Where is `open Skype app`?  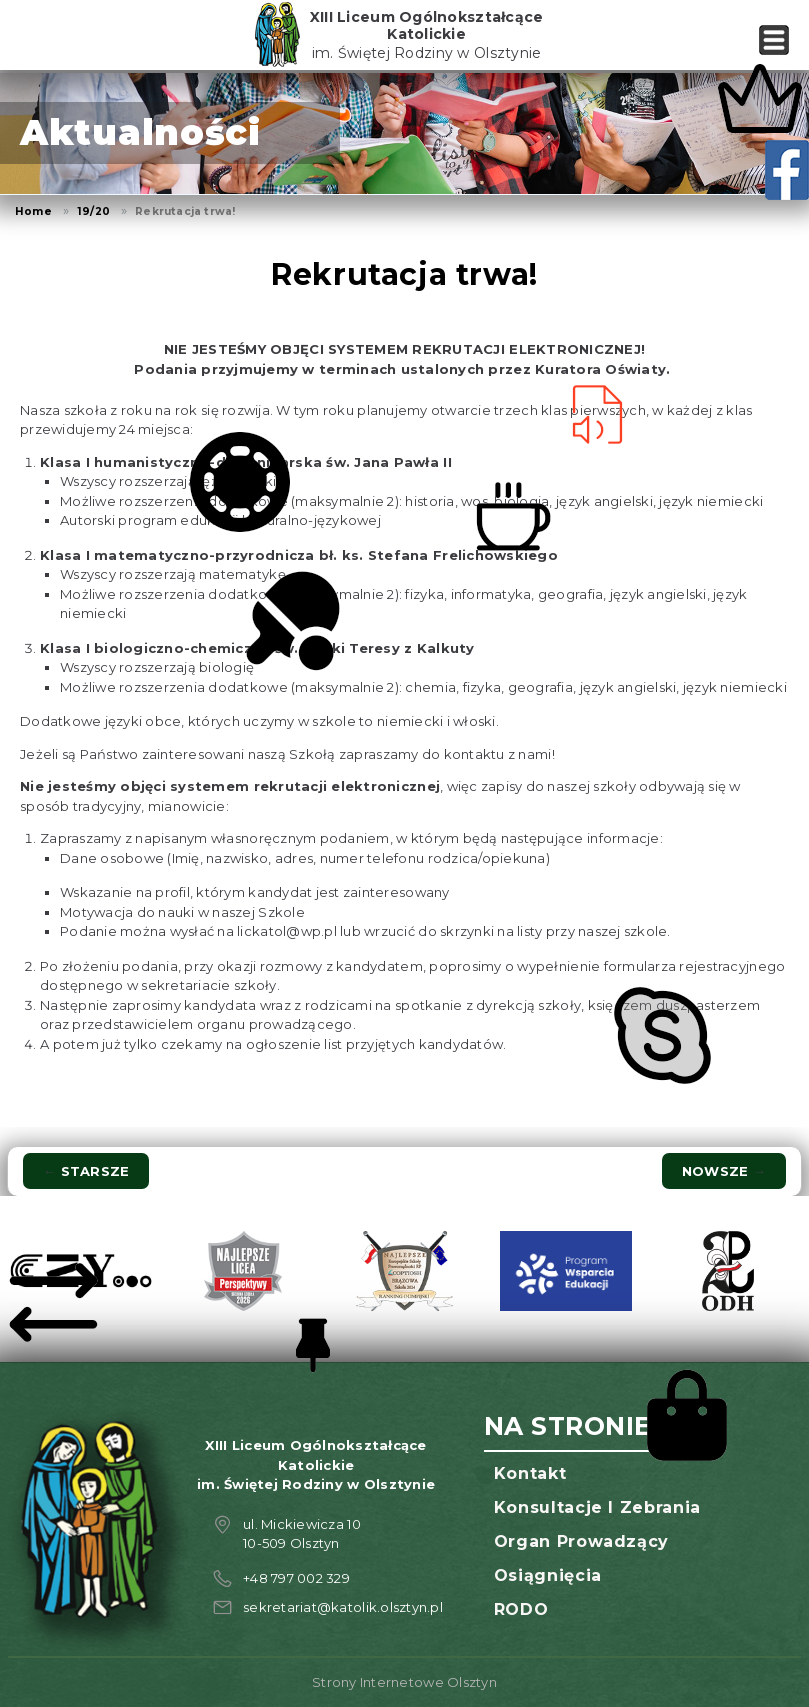
open Skype app is located at coordinates (662, 1035).